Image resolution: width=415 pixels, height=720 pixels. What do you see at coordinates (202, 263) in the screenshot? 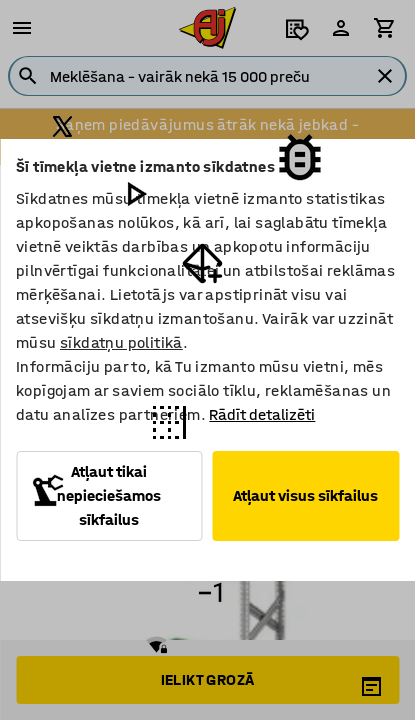
I see `add a new 3D object or shape` at bounding box center [202, 263].